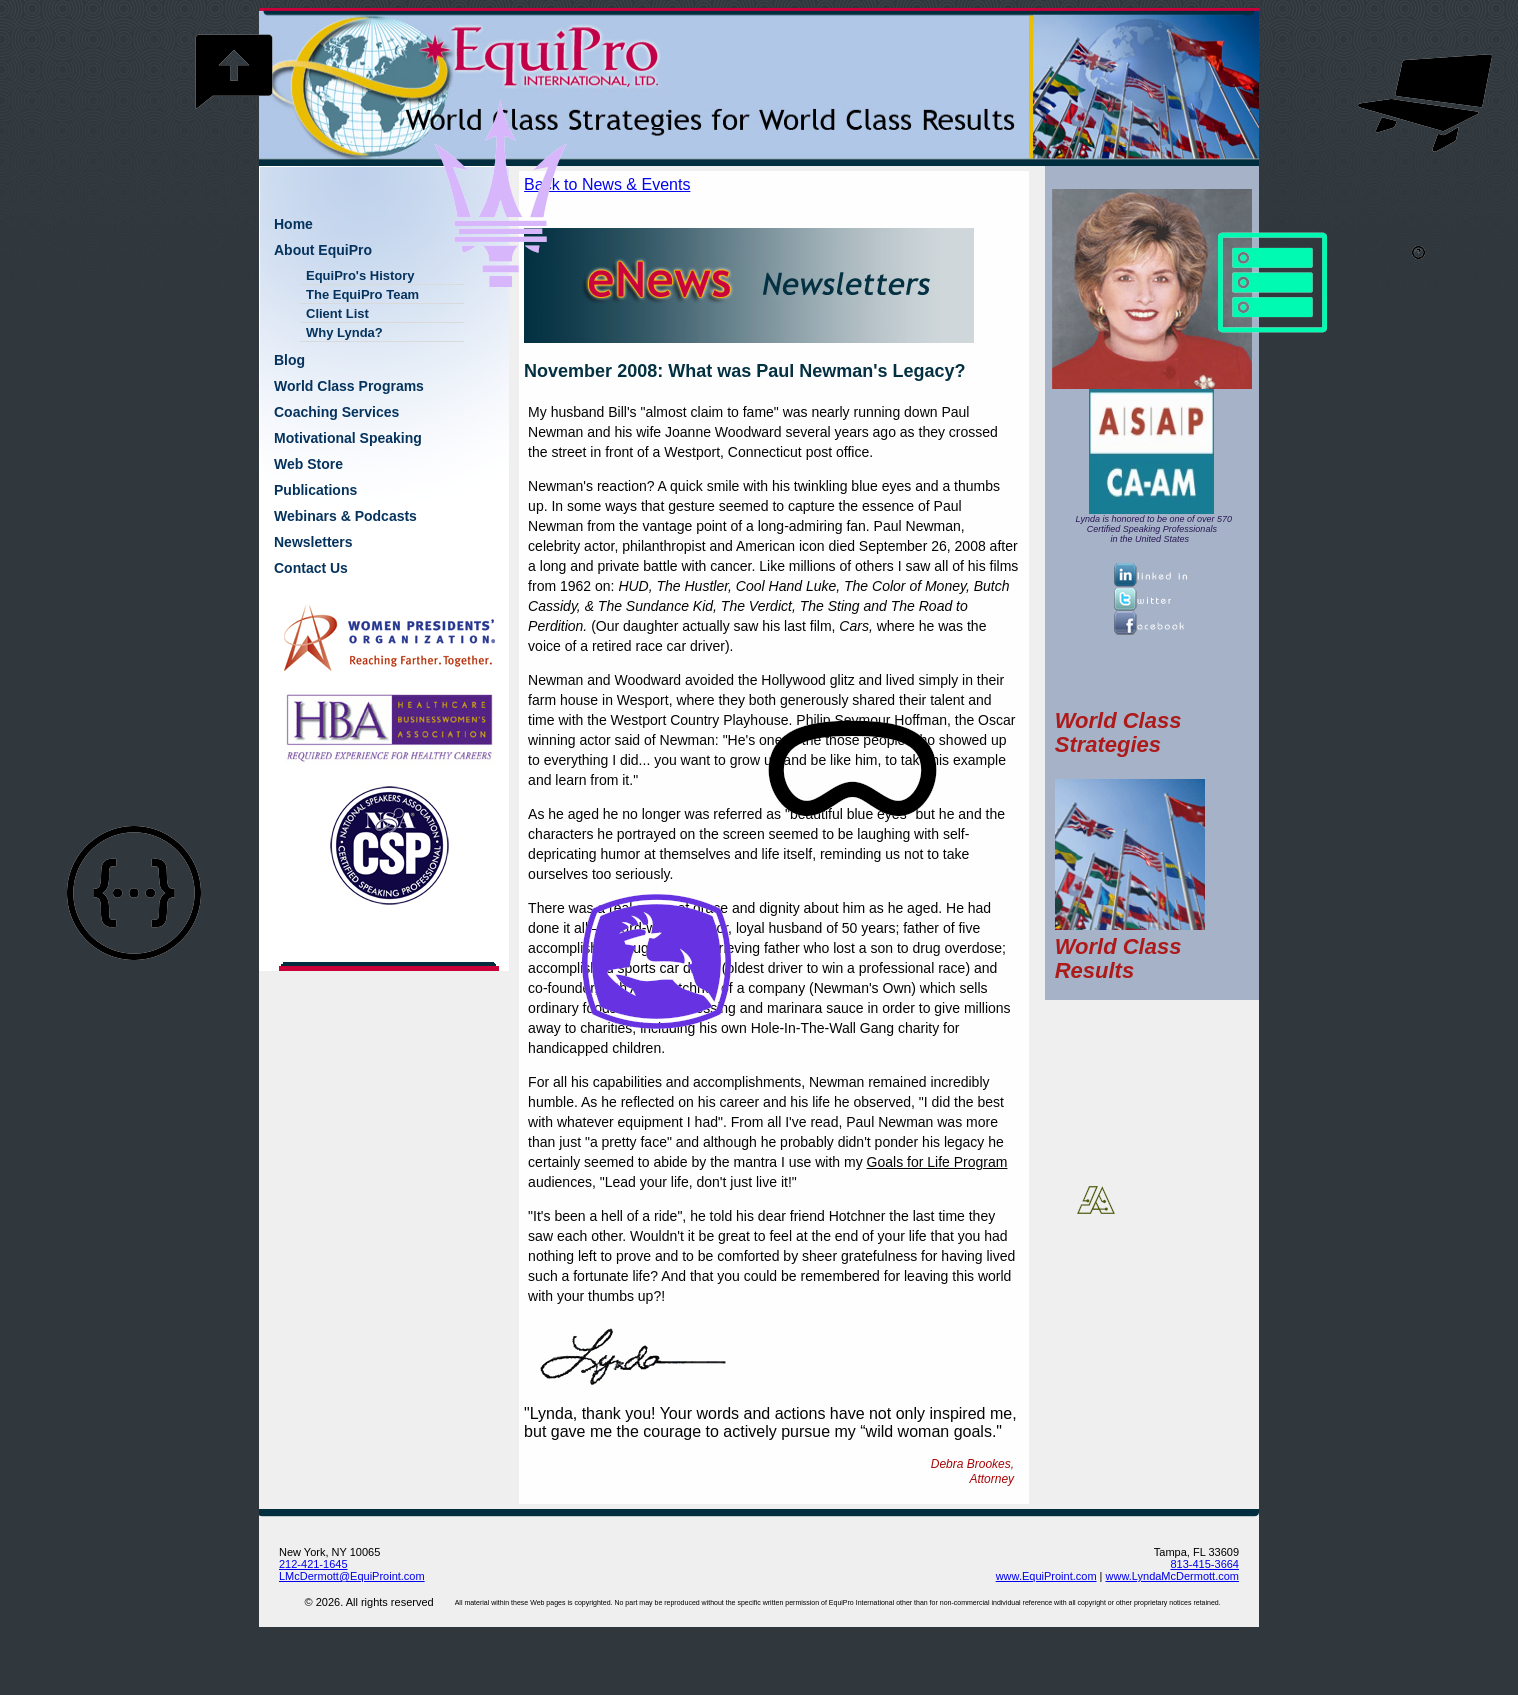  Describe the element at coordinates (1096, 1200) in the screenshot. I see `visit The Algorithms website or repository` at that location.